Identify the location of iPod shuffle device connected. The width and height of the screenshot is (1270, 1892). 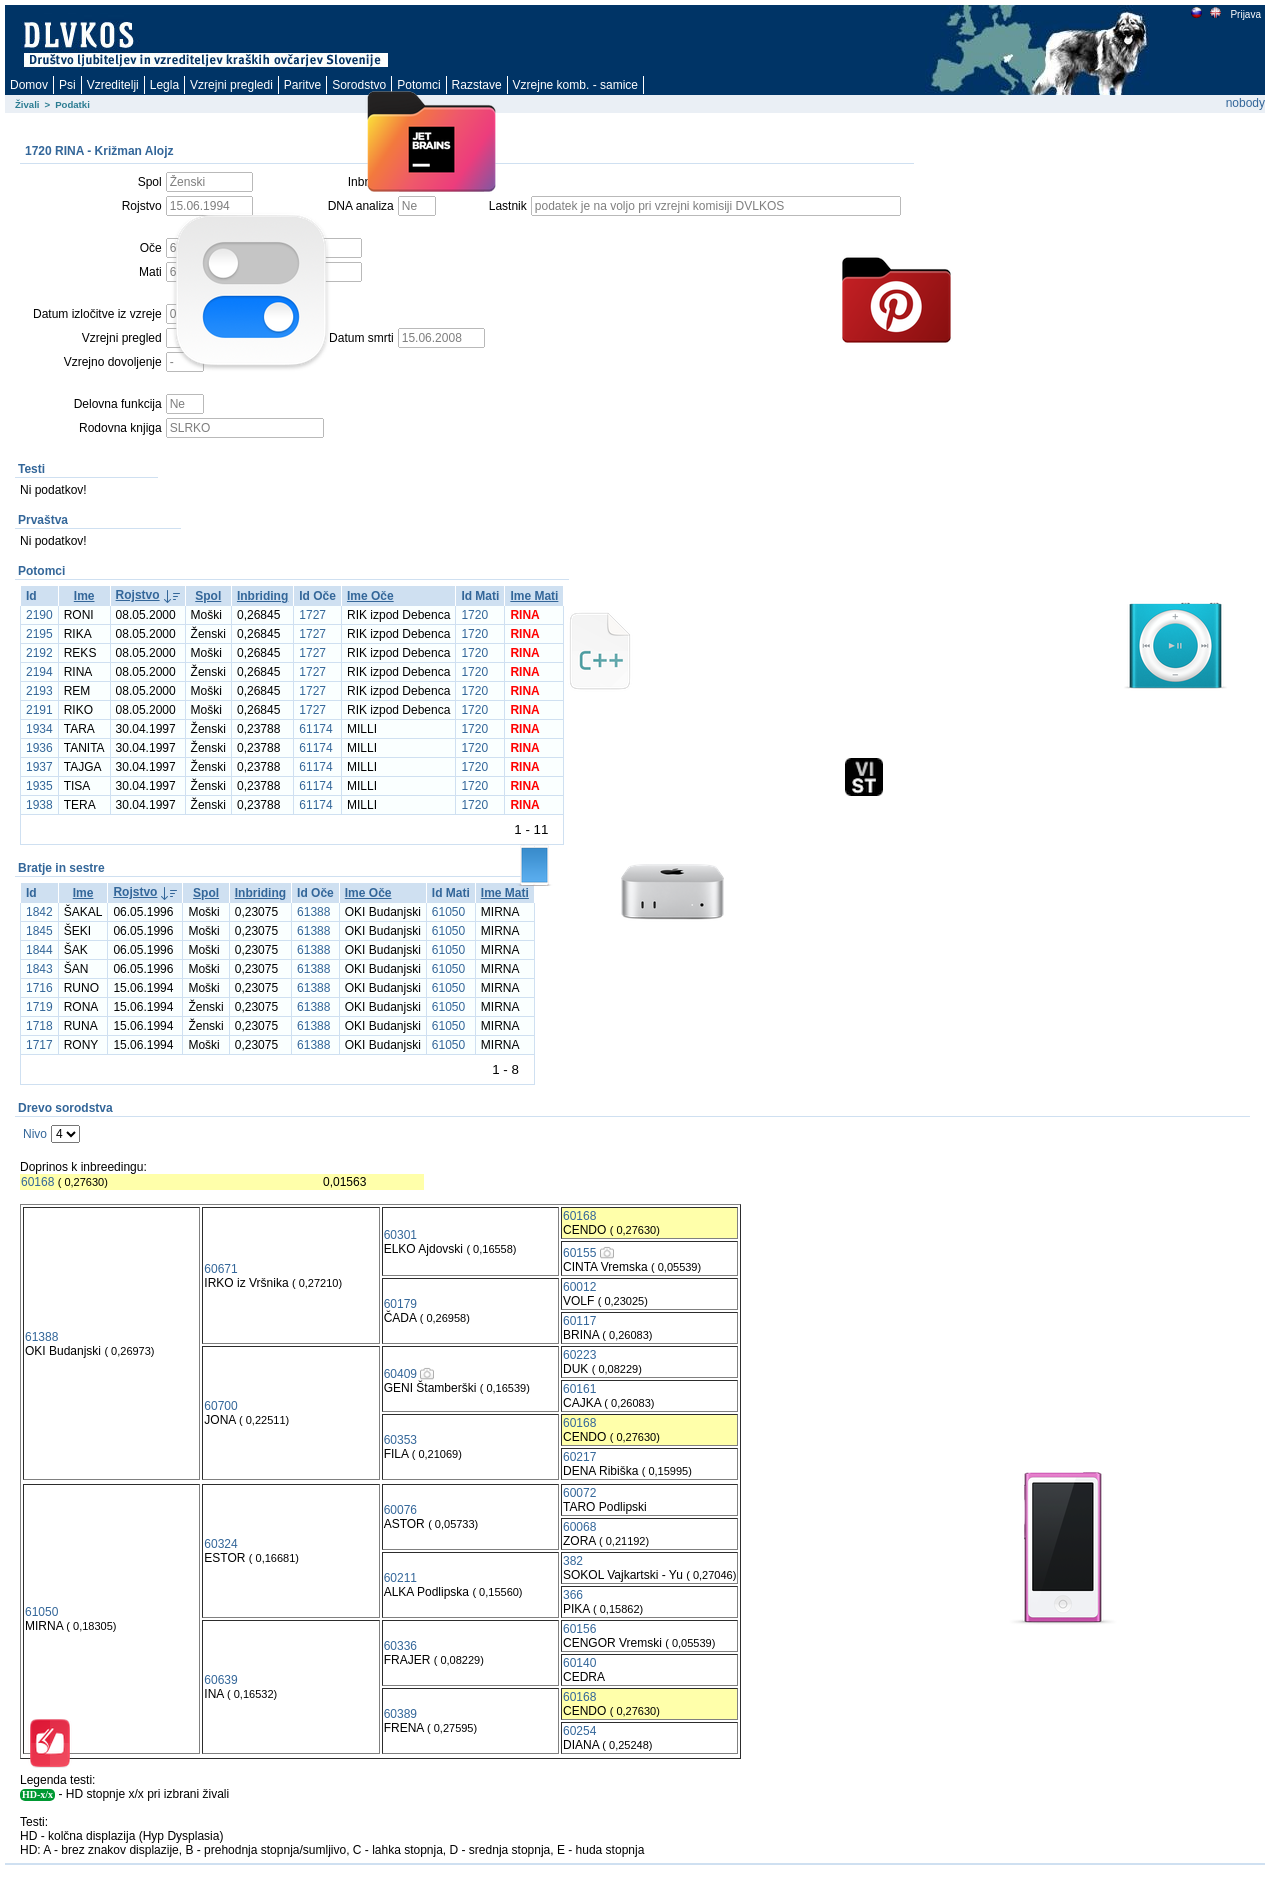
(1175, 645).